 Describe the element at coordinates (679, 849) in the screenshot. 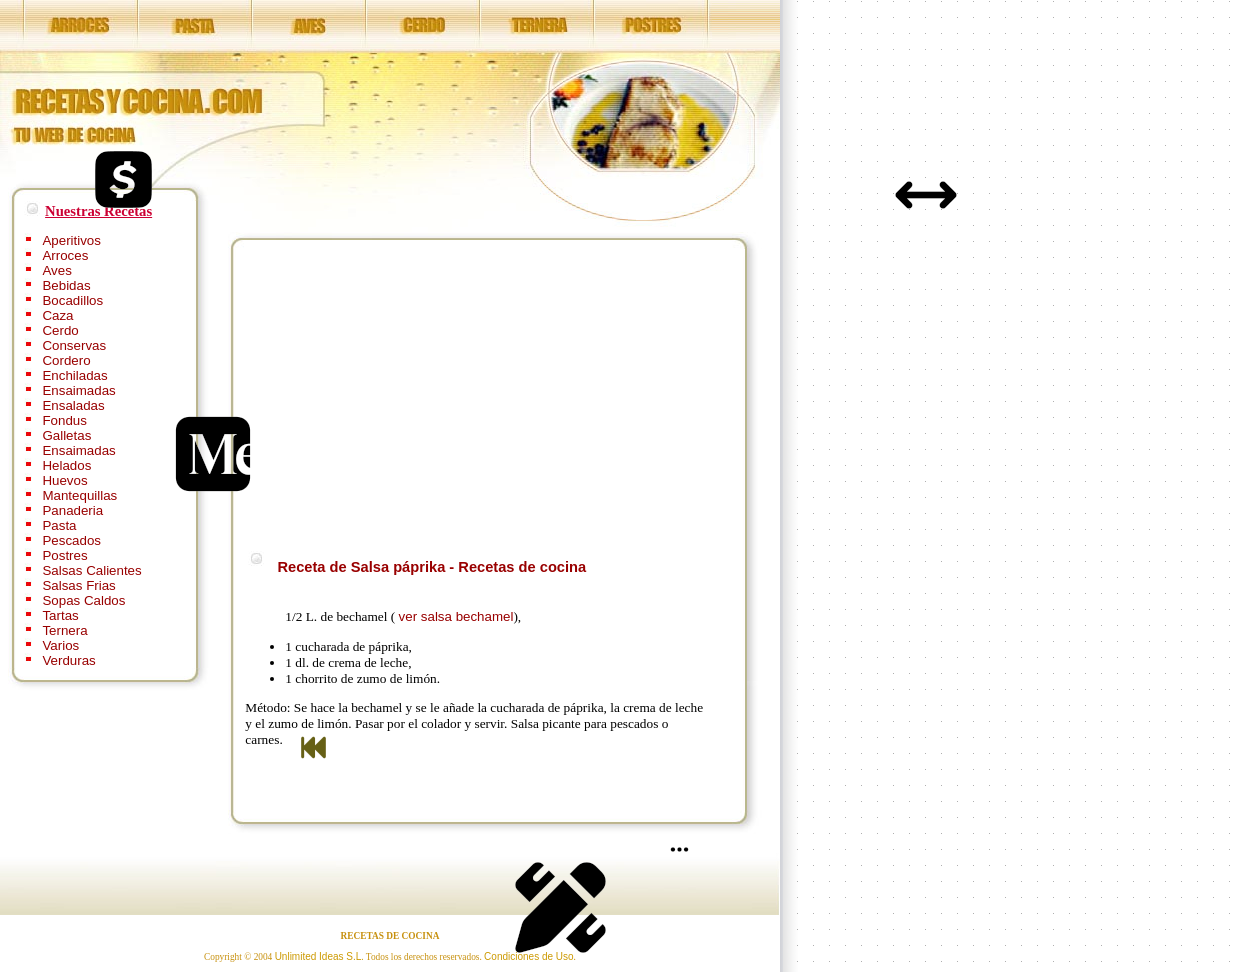

I see `access more options or actions` at that location.